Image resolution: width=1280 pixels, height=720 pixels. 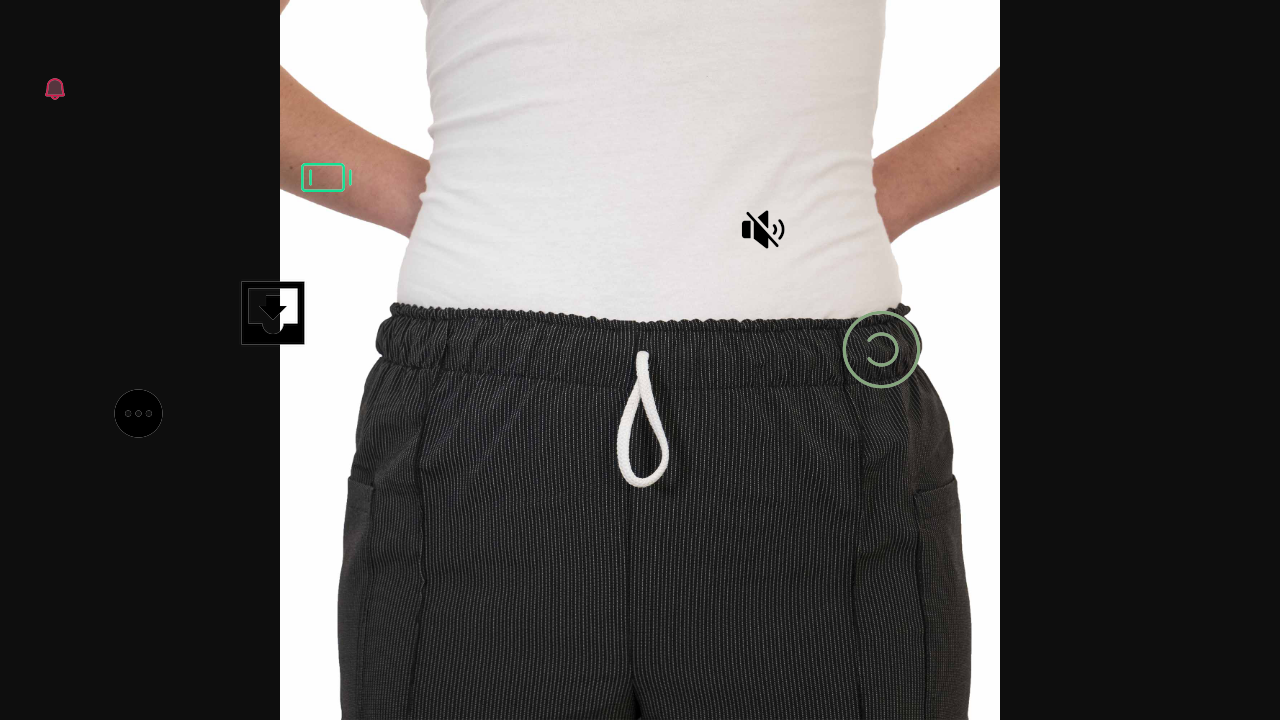 I want to click on indicates copyleft licensing status, so click(x=881, y=349).